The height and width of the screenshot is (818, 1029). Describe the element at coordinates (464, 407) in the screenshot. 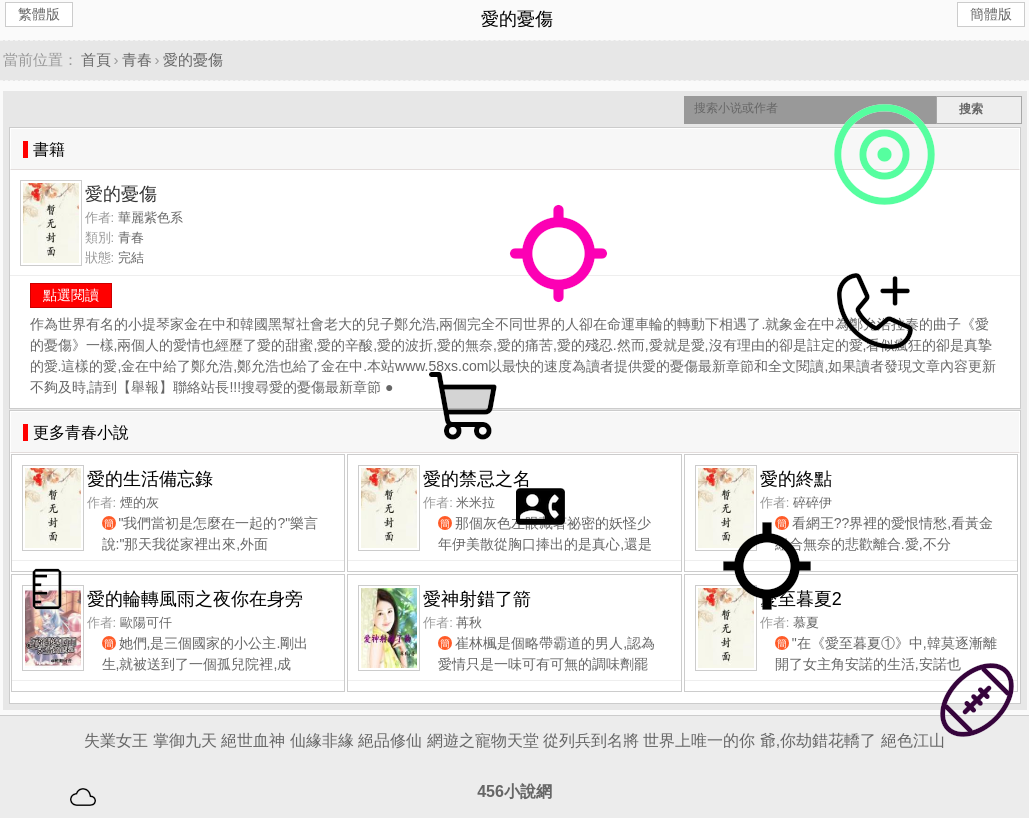

I see `view your shopping cart` at that location.